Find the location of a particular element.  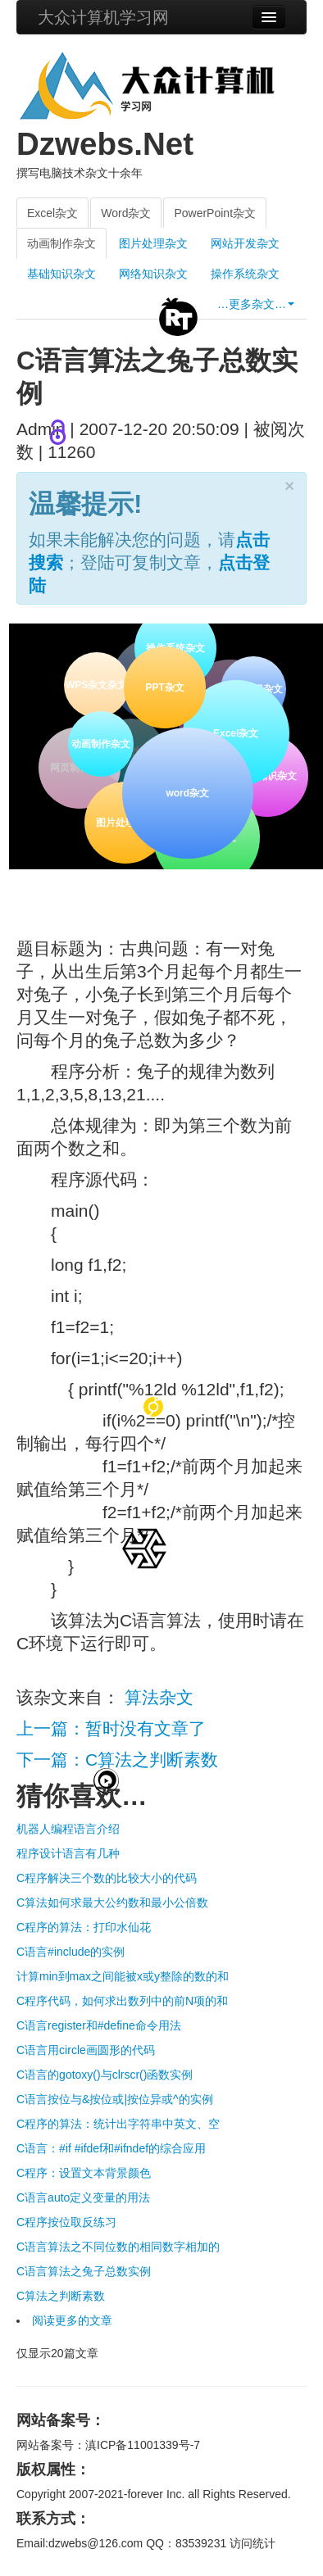

open the sidequest app for vr game sideloading is located at coordinates (144, 1549).